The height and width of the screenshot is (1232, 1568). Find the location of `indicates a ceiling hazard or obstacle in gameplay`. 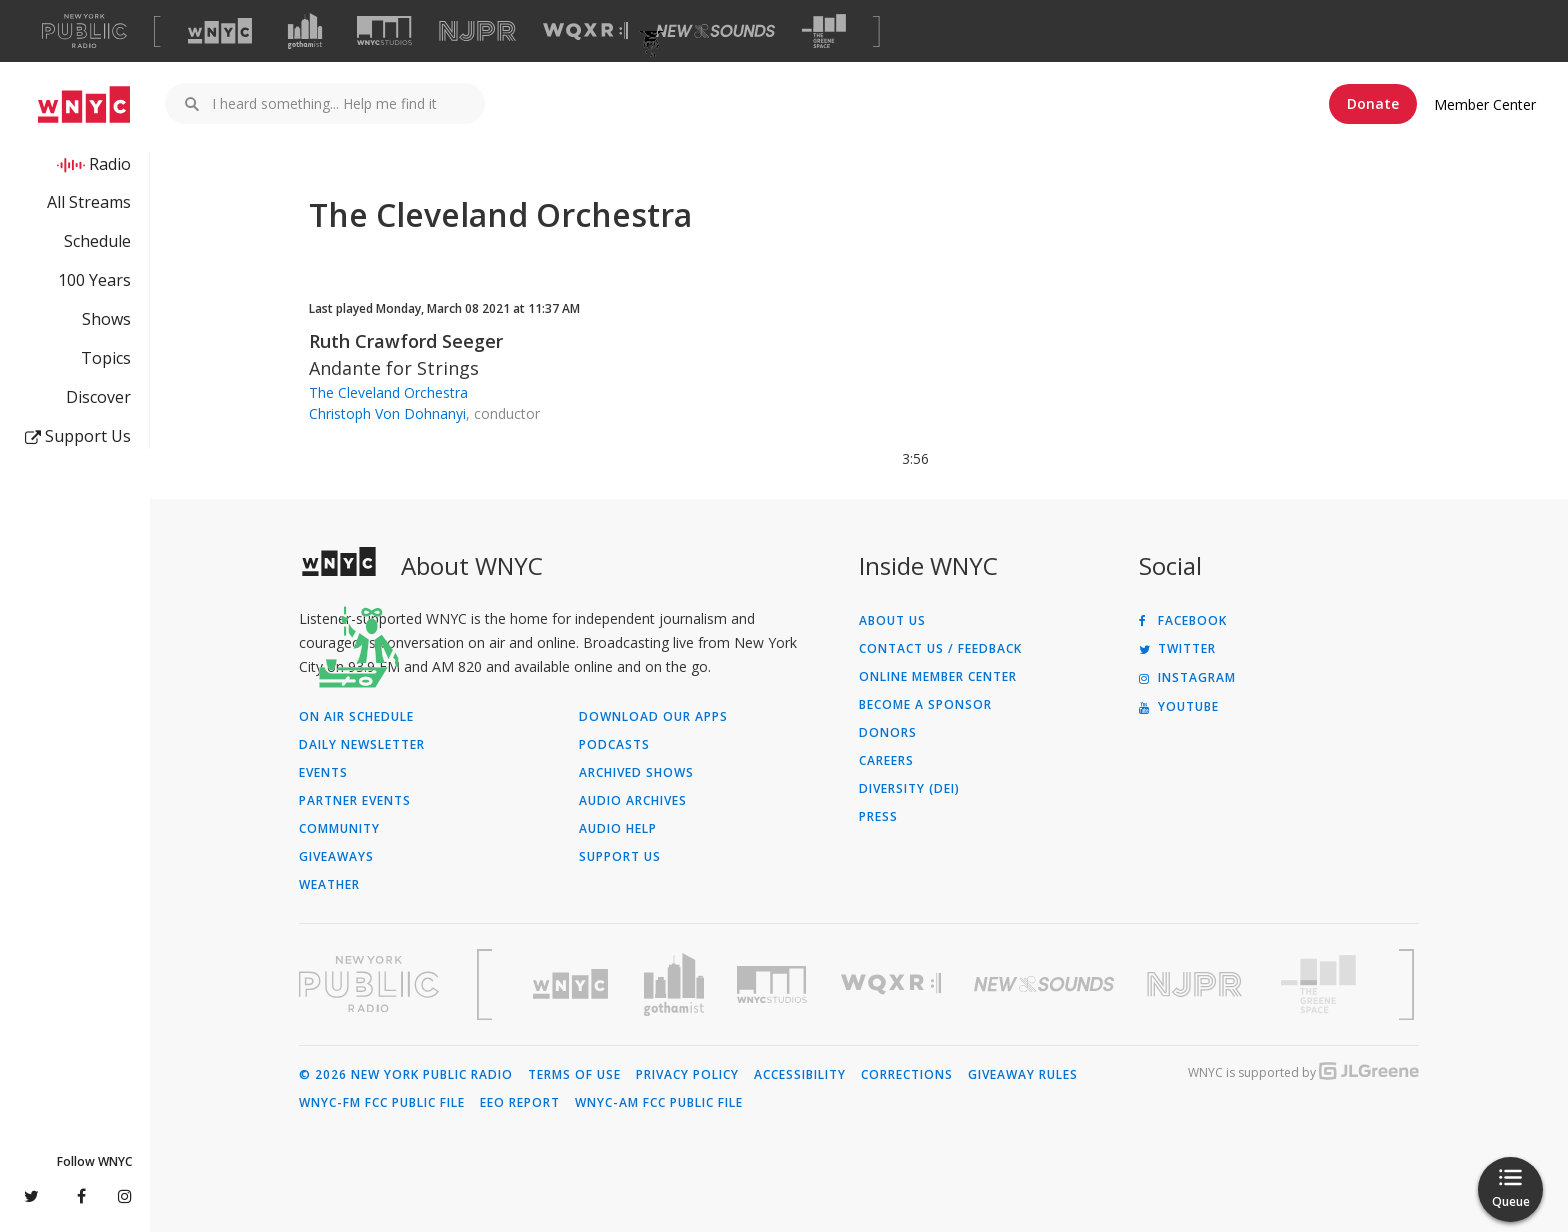

indicates a ceiling hazard or obstacle in gameplay is located at coordinates (651, 44).